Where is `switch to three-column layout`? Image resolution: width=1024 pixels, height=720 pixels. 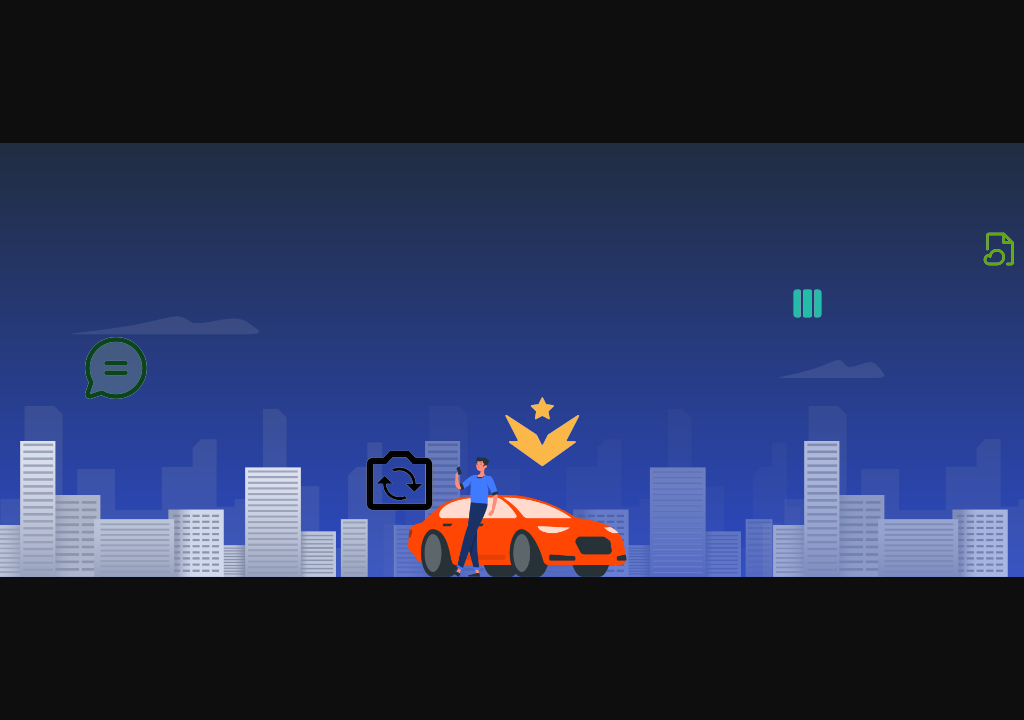 switch to three-column layout is located at coordinates (807, 303).